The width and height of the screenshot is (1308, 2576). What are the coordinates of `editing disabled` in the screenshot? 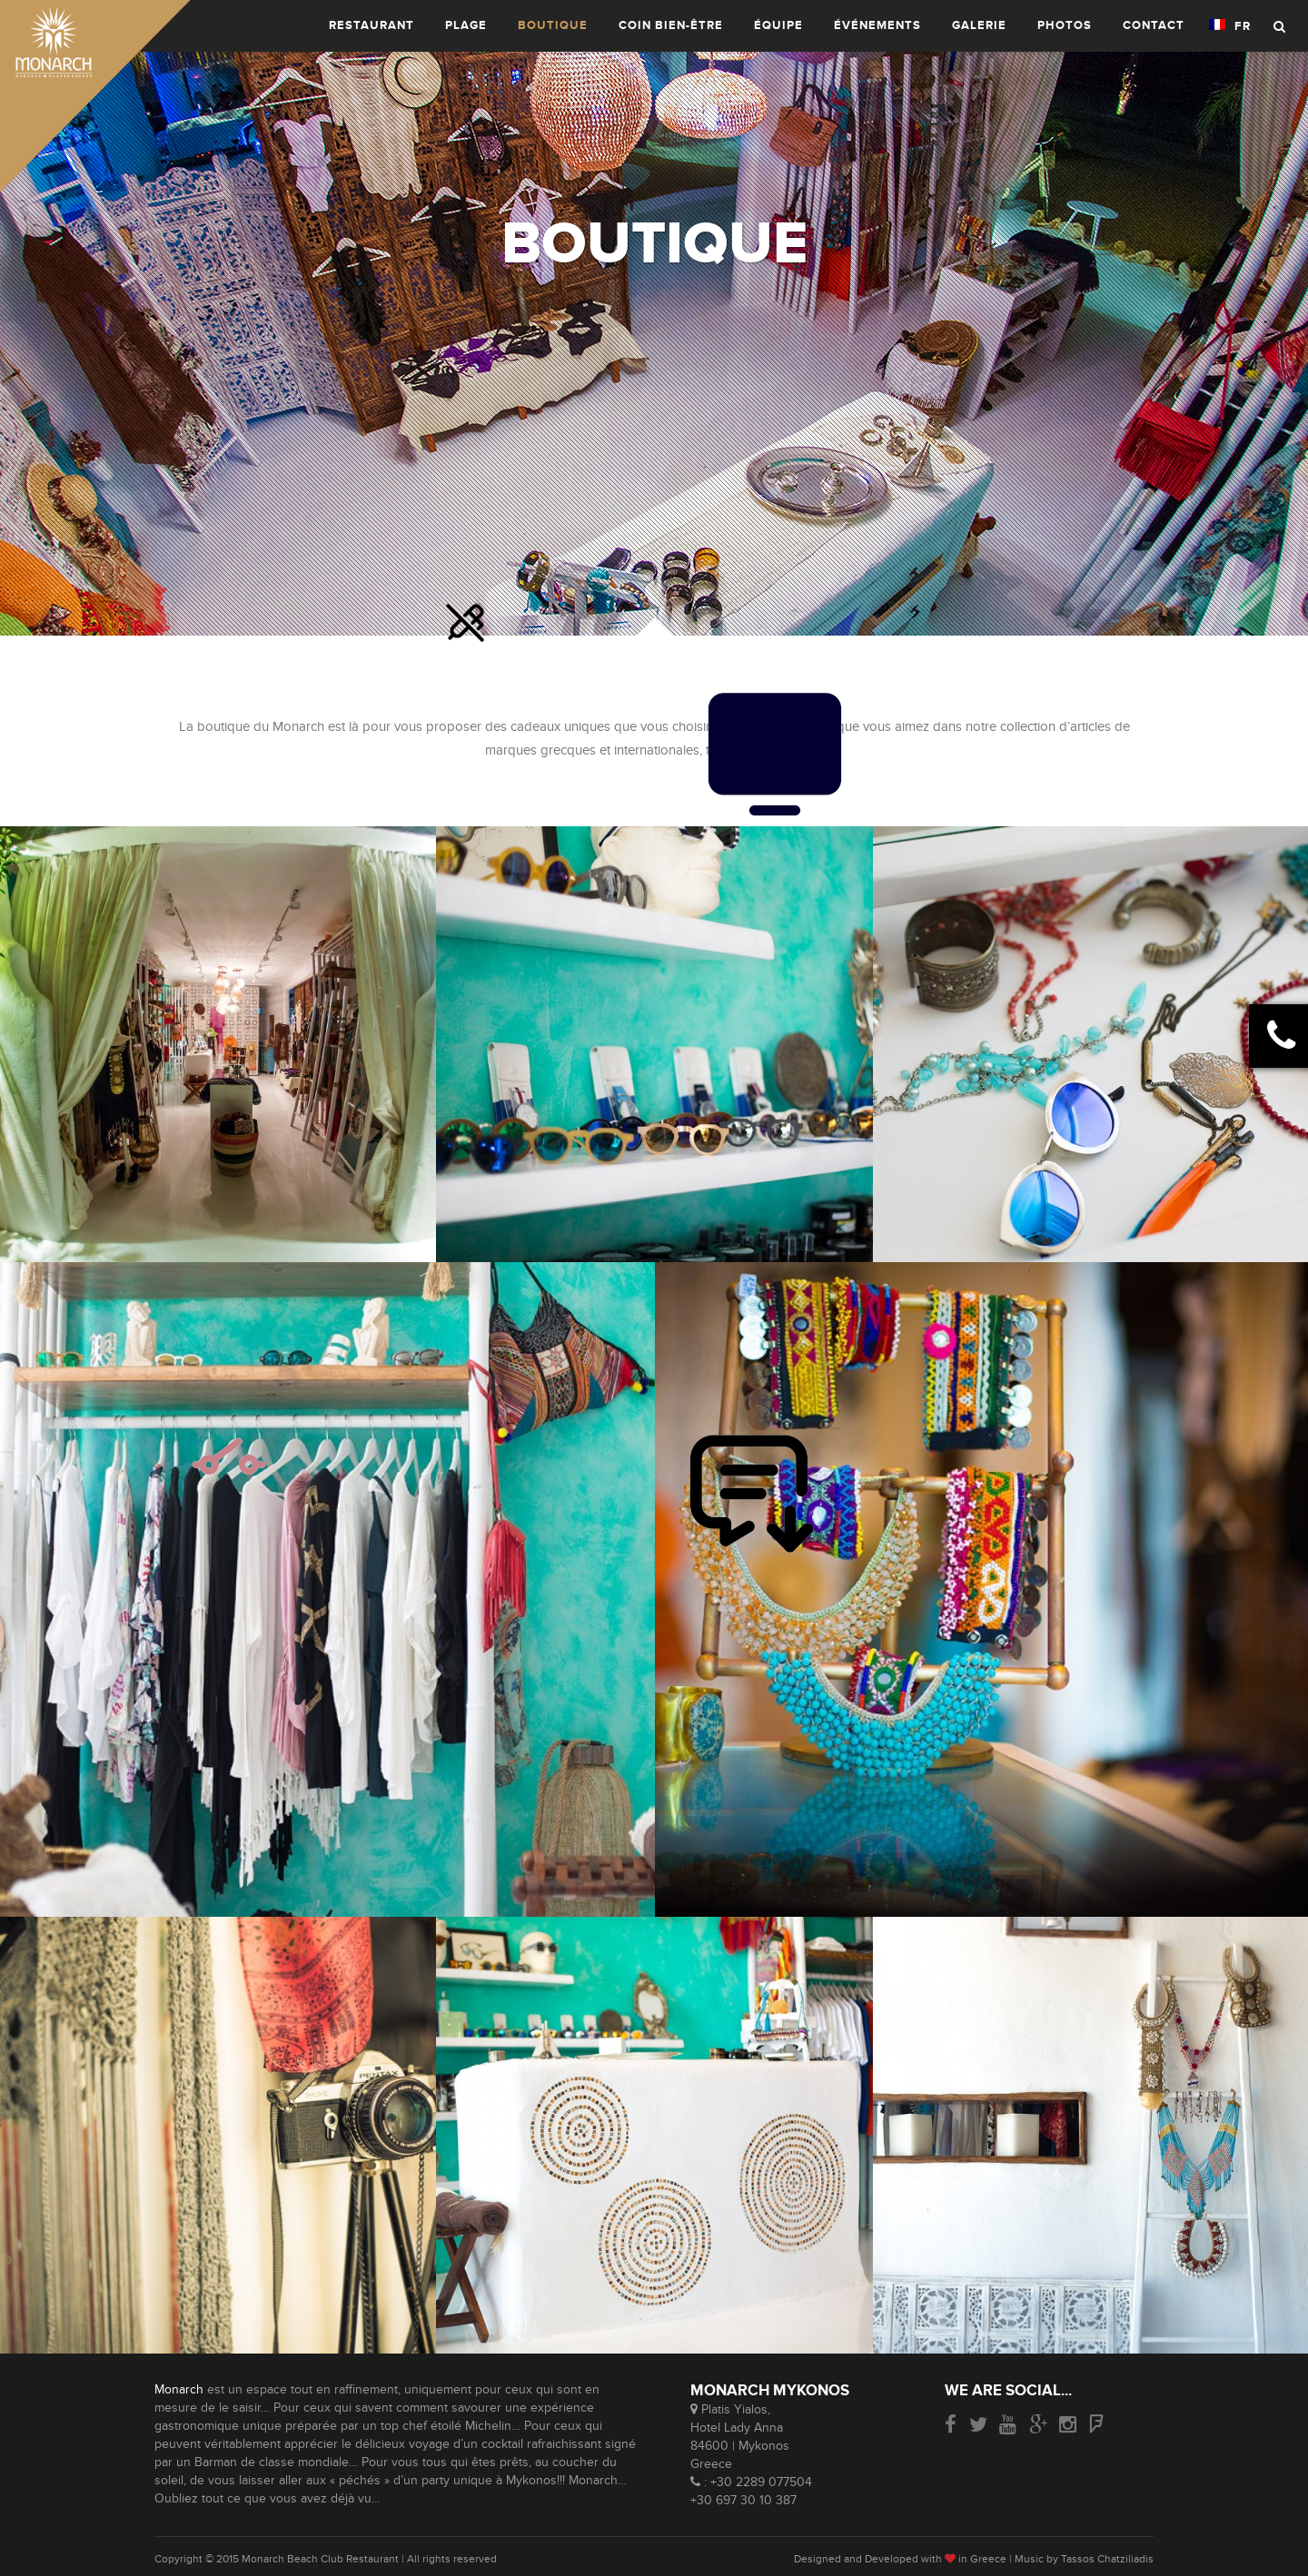 It's located at (465, 623).